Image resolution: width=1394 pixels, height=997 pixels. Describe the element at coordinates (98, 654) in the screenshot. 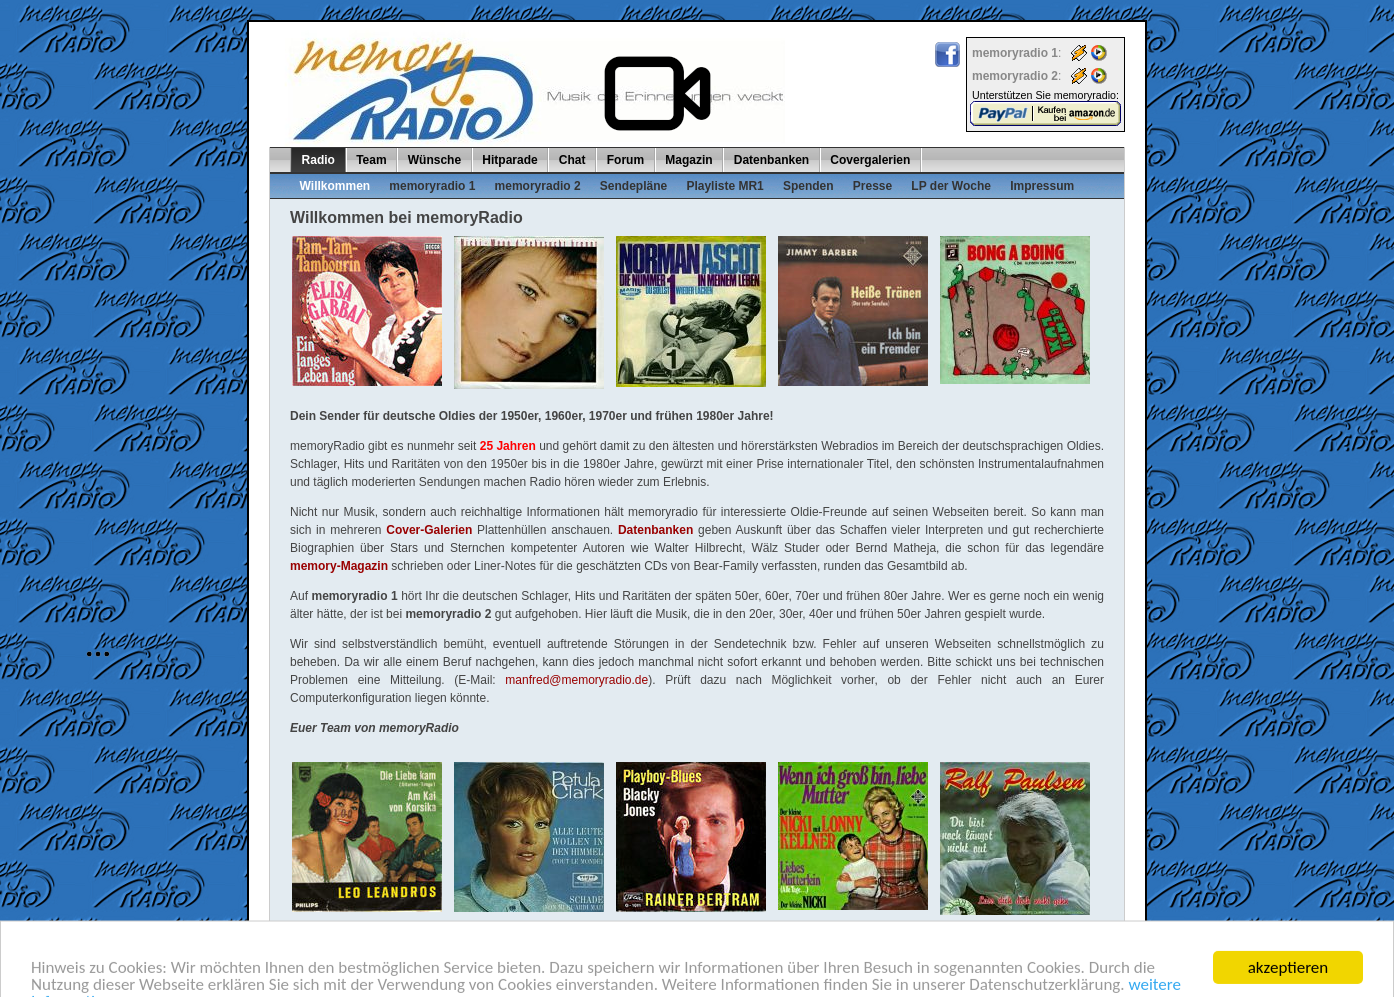

I see `access more options or actions` at that location.